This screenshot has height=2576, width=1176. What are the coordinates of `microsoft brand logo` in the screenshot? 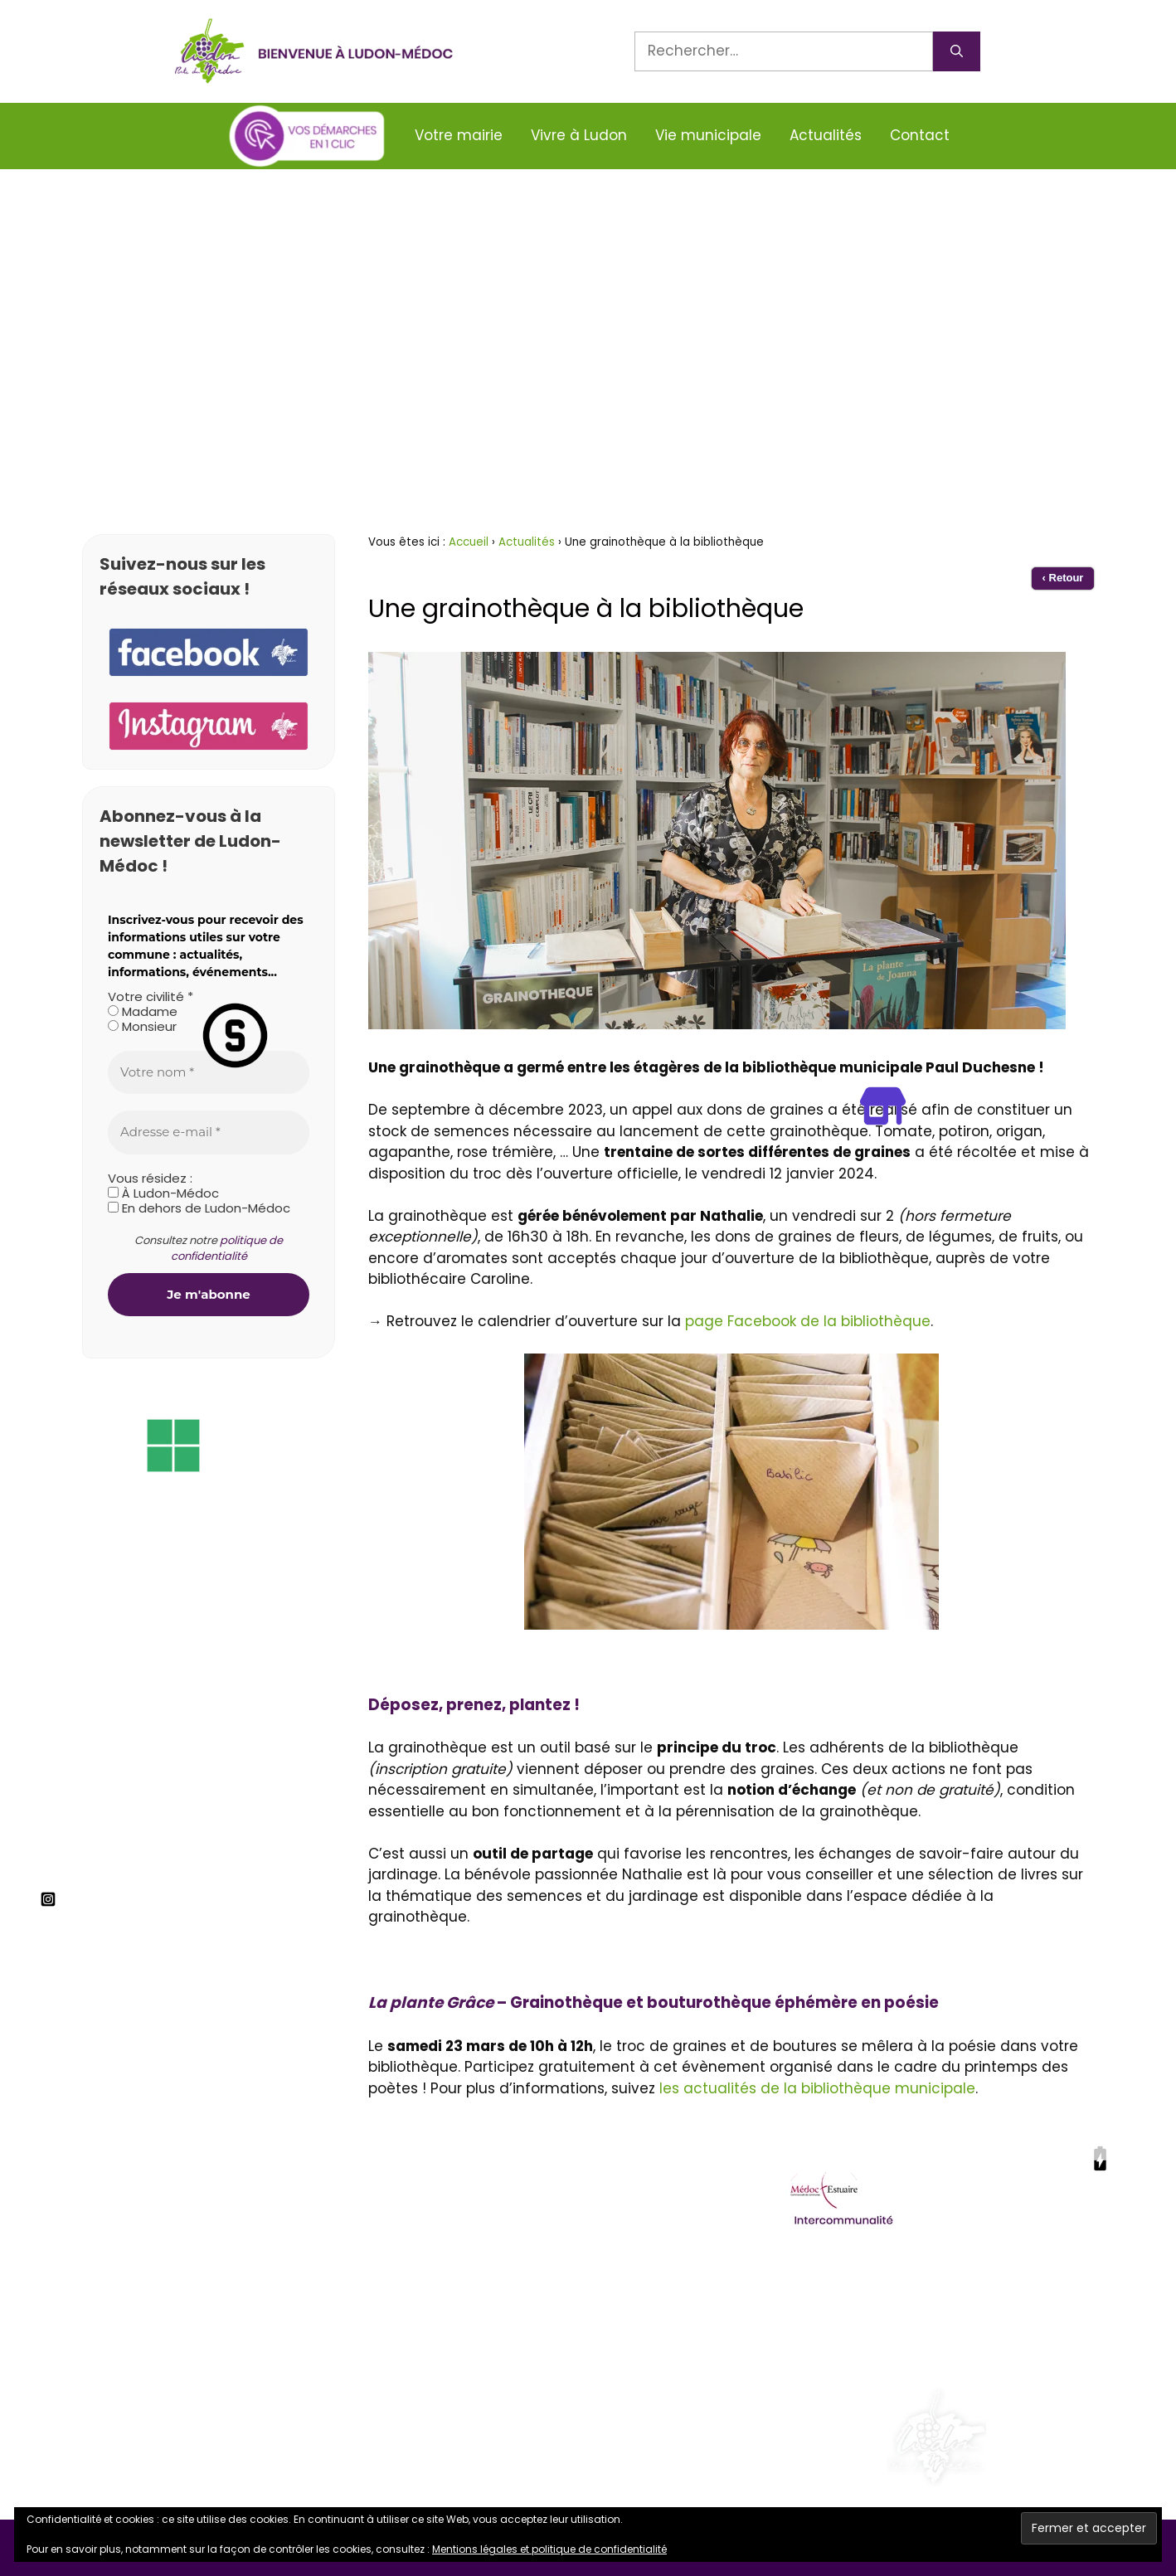 It's located at (173, 1446).